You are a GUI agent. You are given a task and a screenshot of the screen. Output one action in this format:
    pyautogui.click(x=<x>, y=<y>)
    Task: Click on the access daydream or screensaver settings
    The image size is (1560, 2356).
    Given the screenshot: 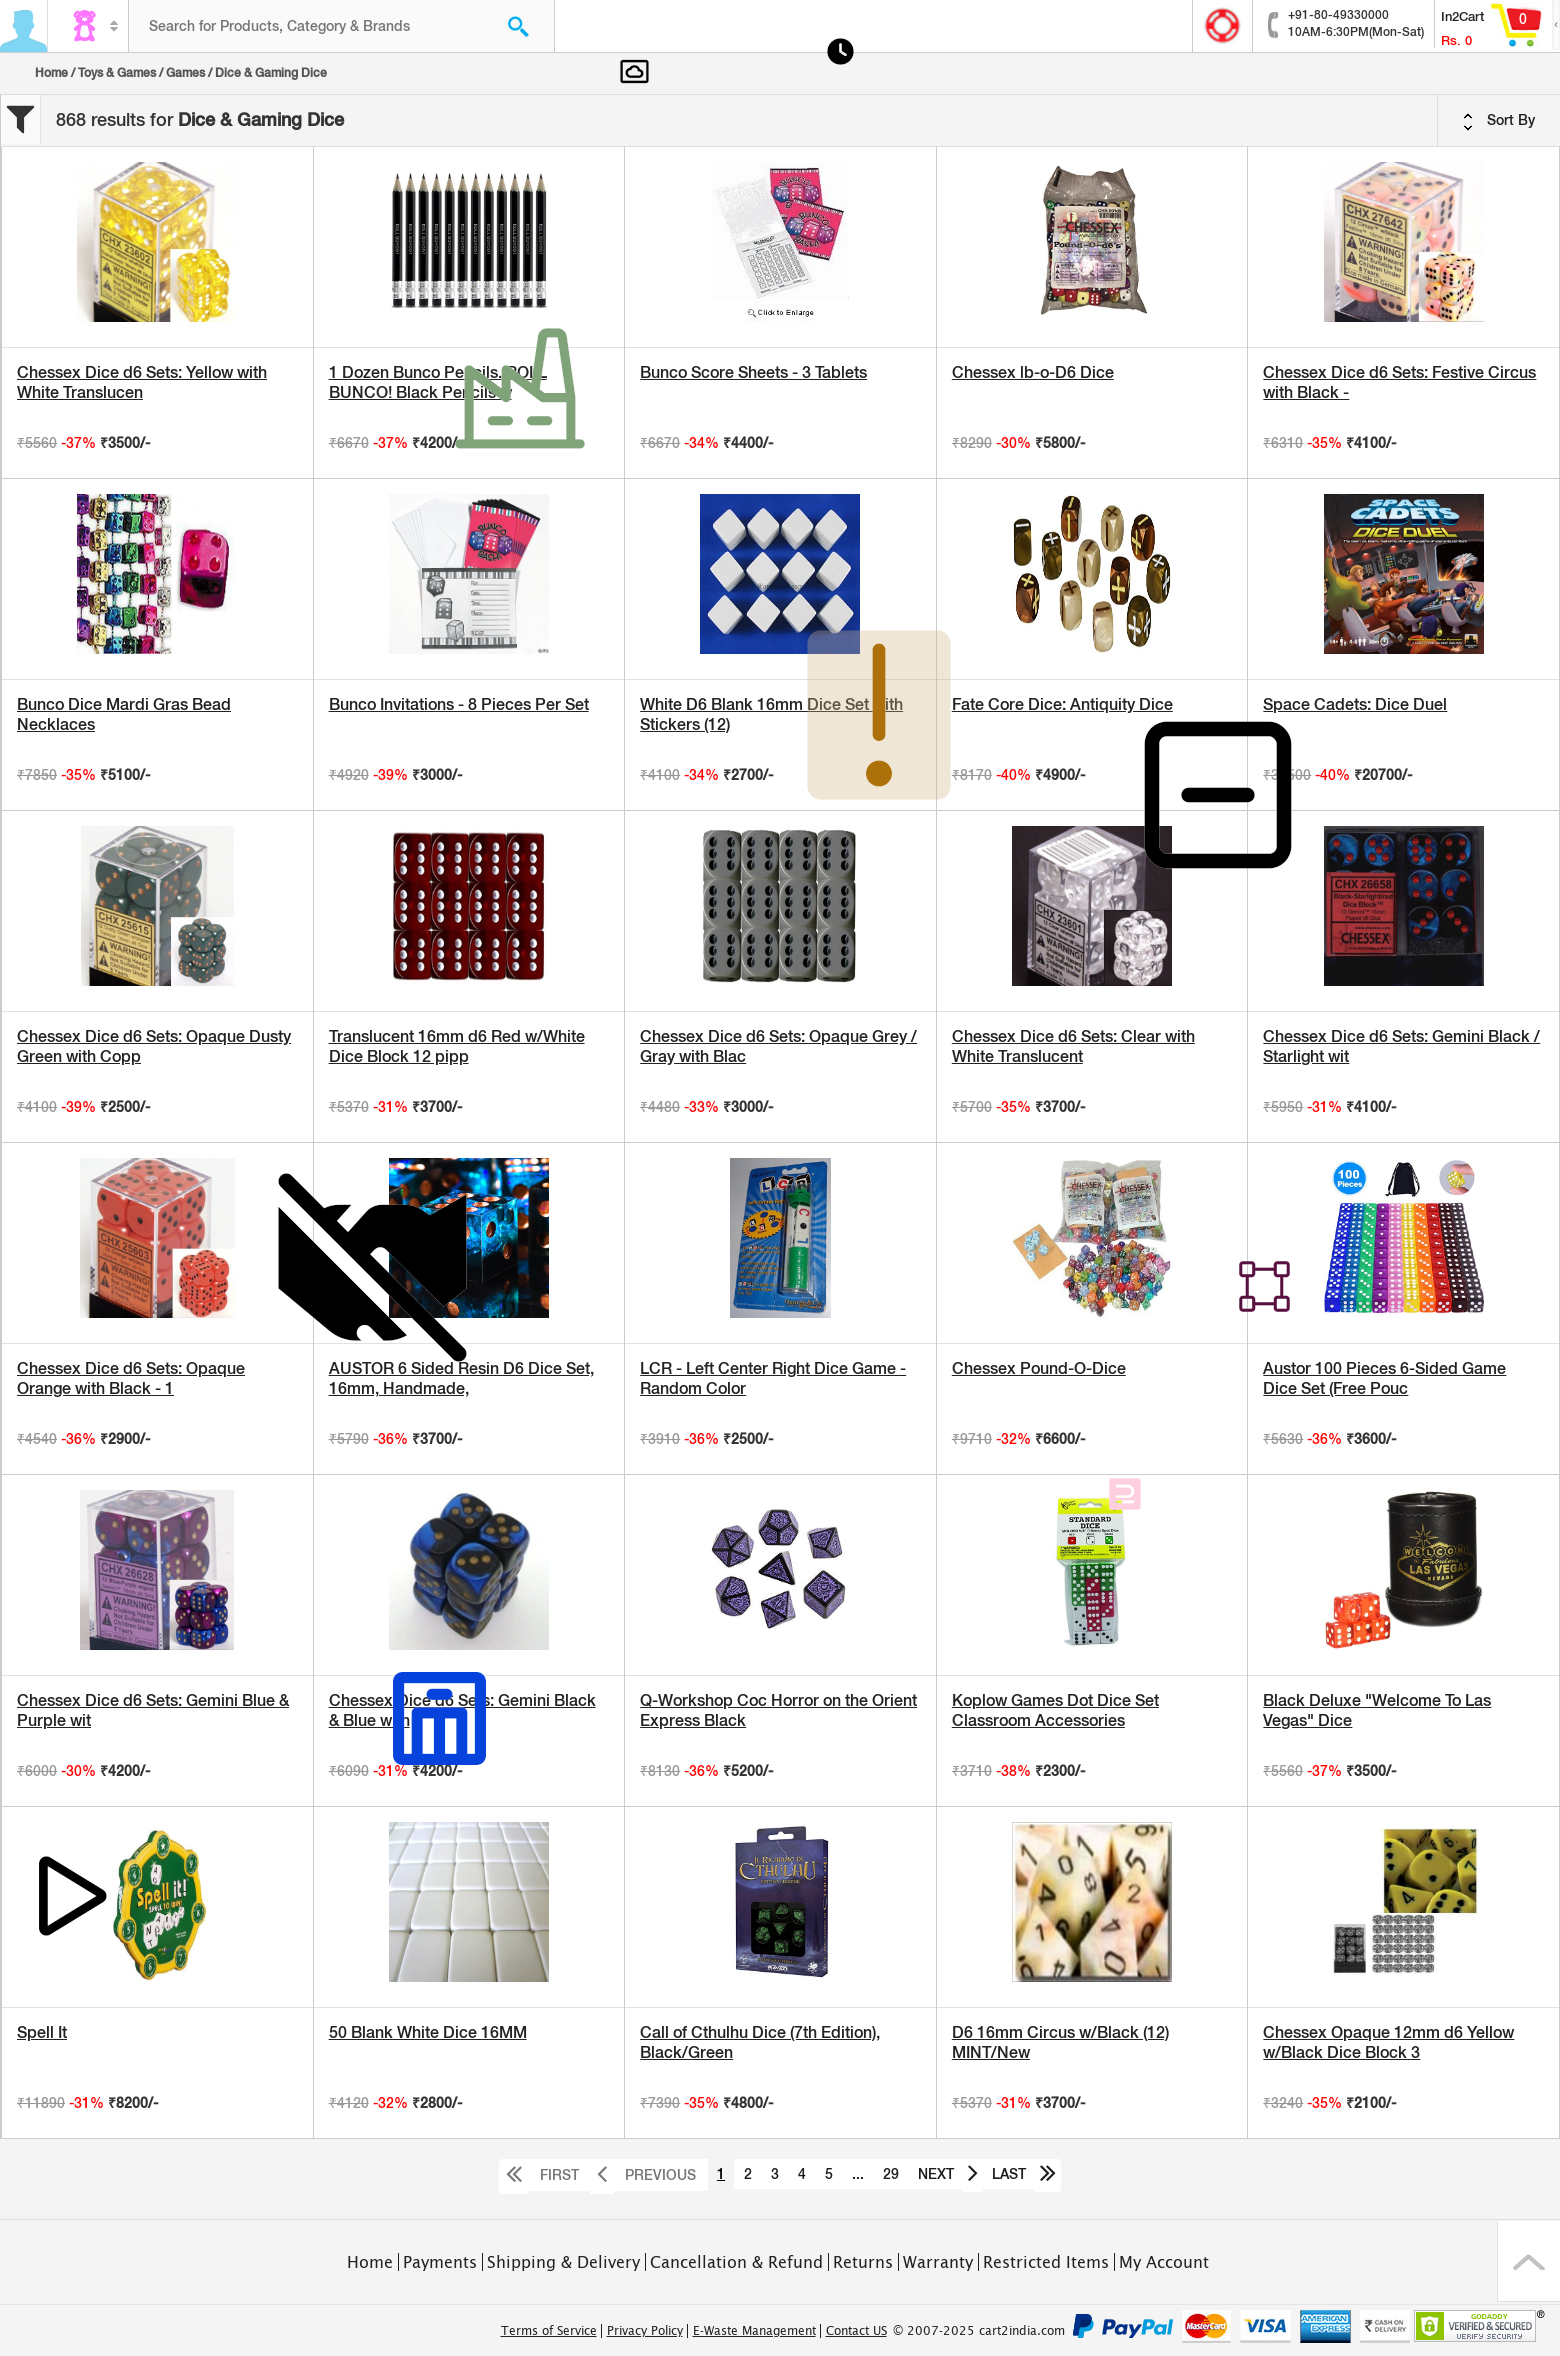 What is the action you would take?
    pyautogui.click(x=634, y=71)
    